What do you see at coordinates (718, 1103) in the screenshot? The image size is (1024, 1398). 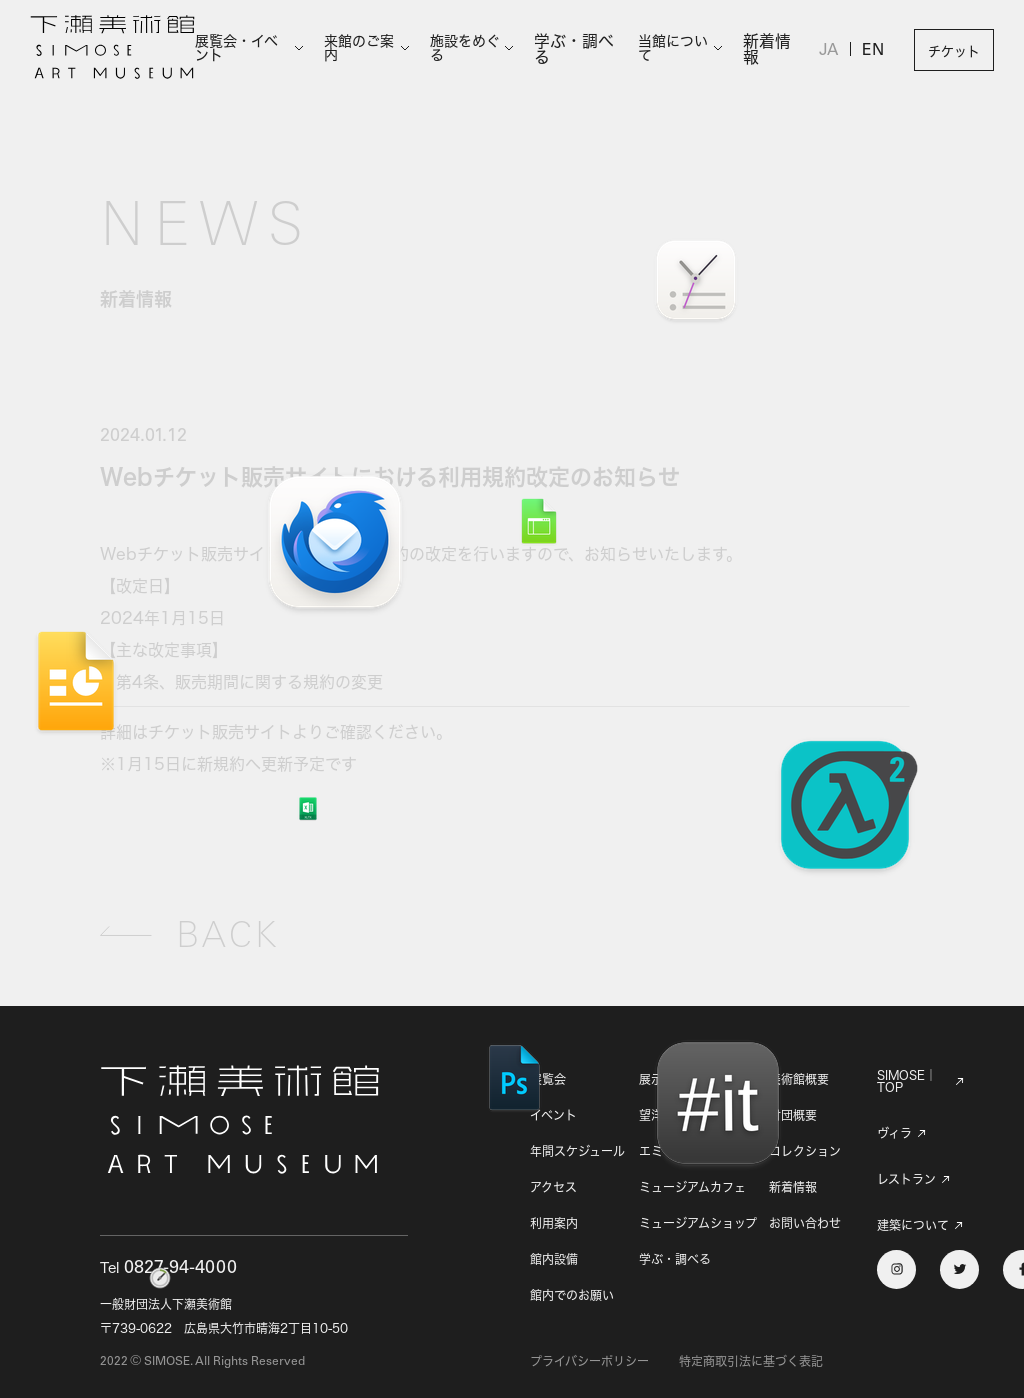 I see `open hashit, a file hashing utility app` at bounding box center [718, 1103].